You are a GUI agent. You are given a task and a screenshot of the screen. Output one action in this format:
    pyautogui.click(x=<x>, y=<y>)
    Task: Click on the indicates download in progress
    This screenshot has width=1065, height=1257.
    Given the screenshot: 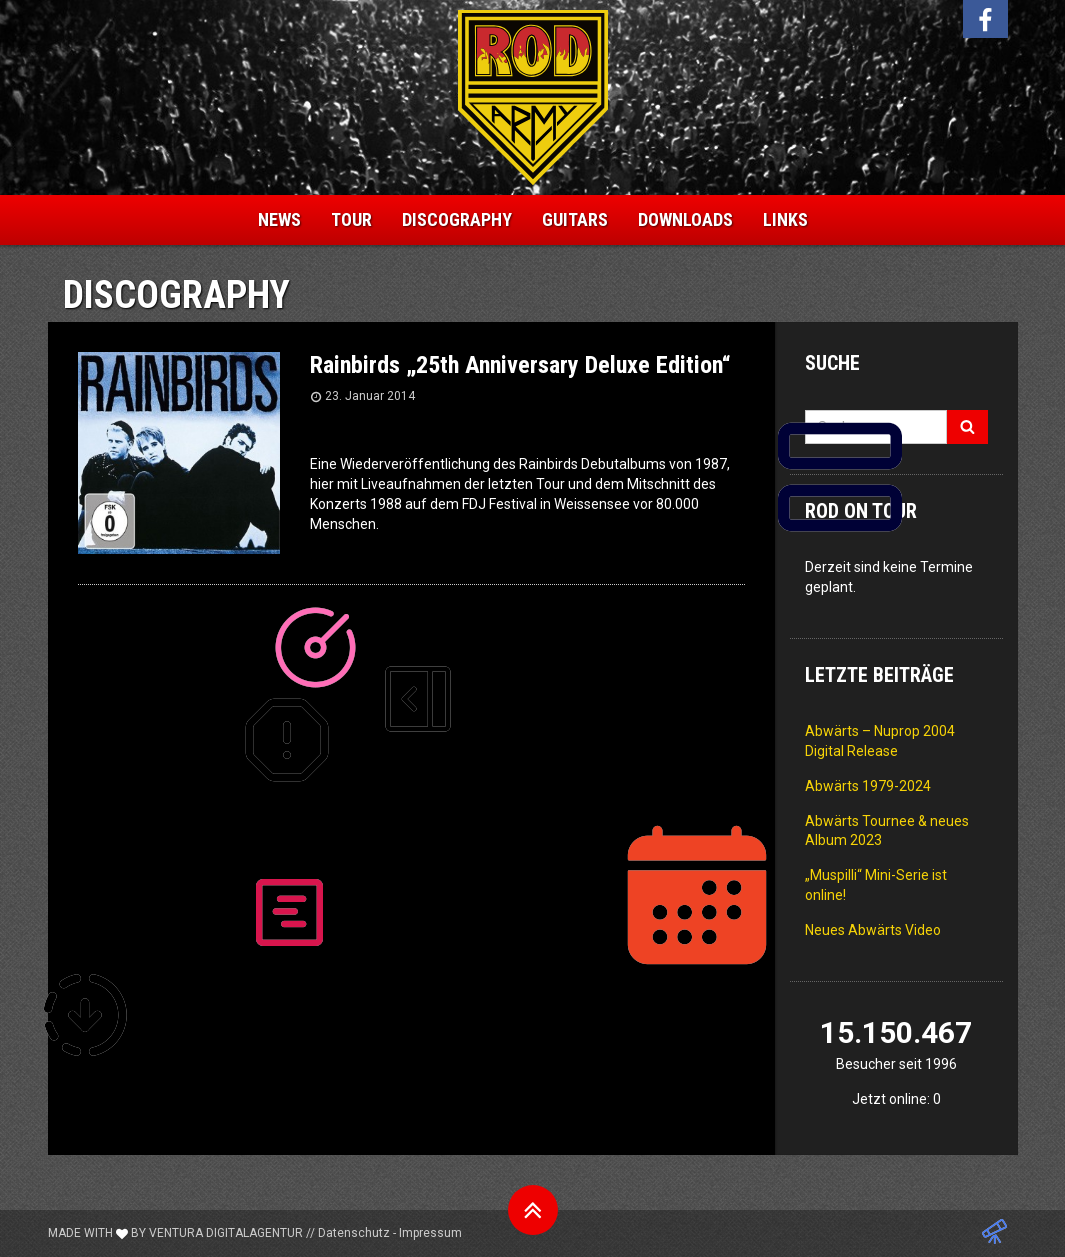 What is the action you would take?
    pyautogui.click(x=85, y=1015)
    